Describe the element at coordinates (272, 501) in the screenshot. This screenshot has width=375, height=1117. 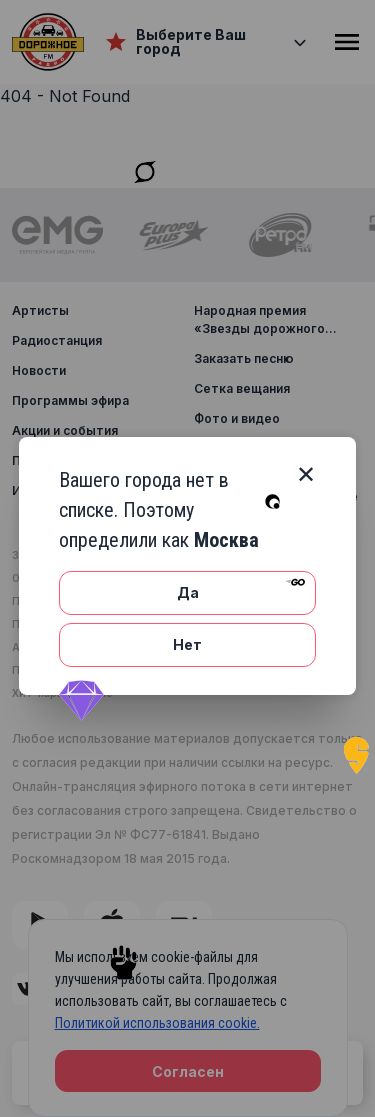
I see `quinscape company logo` at that location.